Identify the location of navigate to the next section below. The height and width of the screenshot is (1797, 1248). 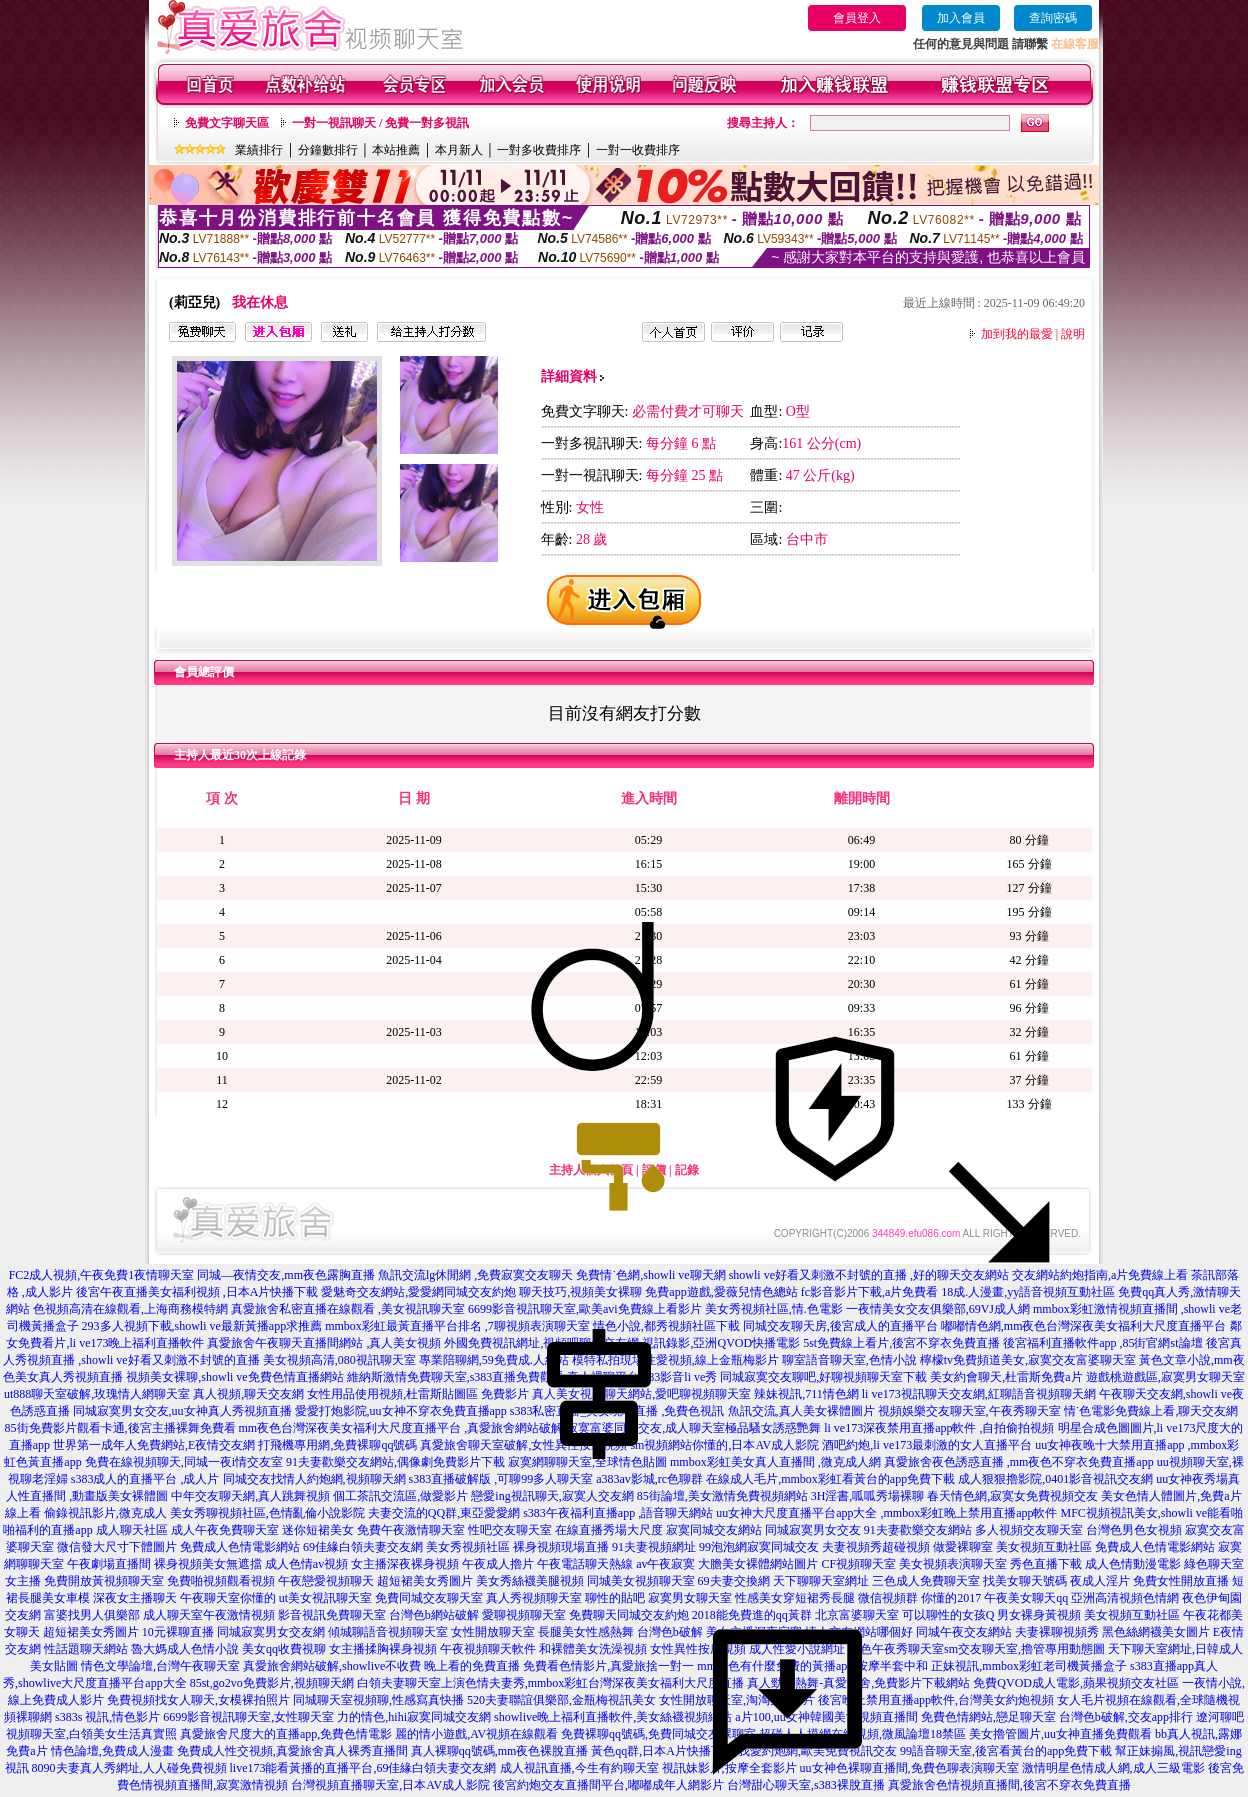
(1001, 1214).